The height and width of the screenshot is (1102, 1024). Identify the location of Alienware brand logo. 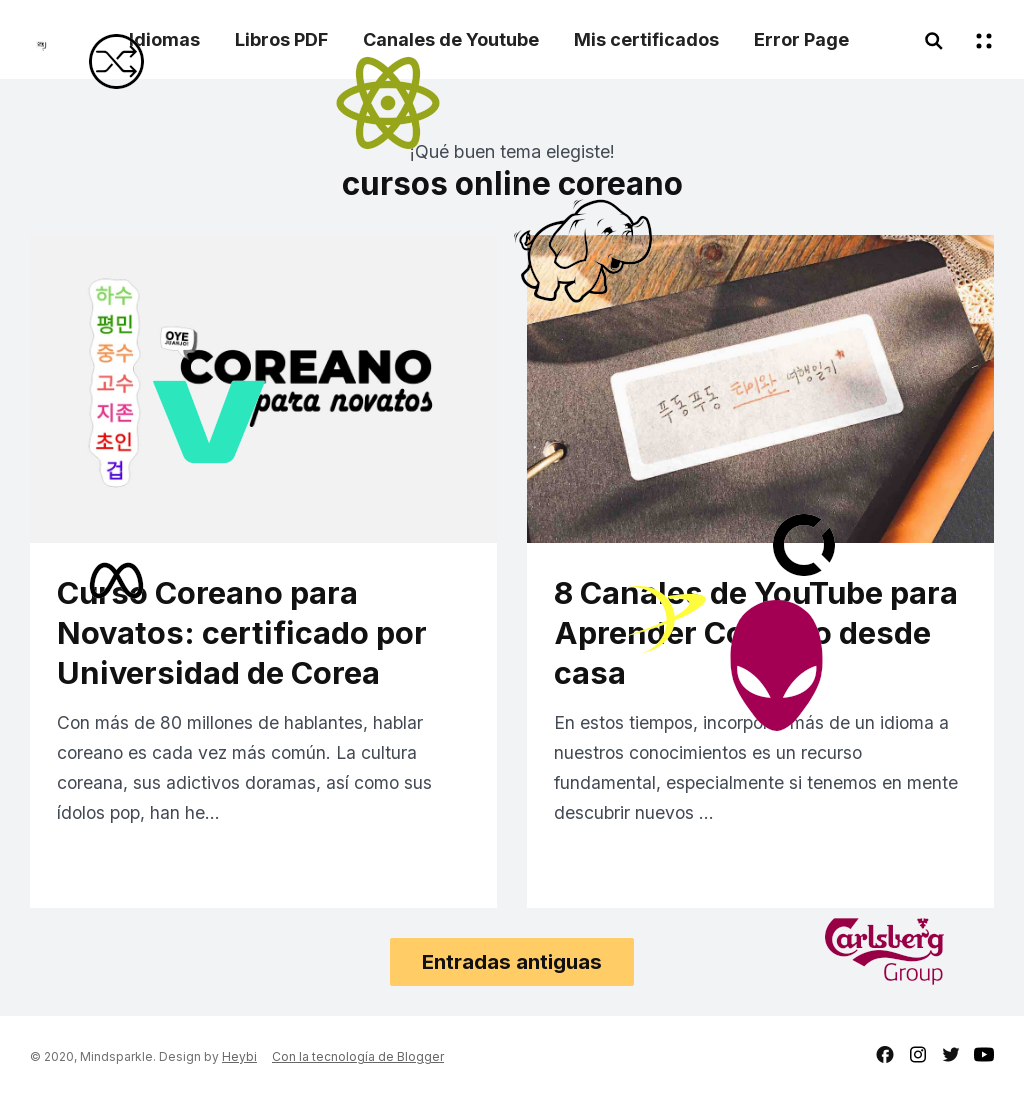
(776, 665).